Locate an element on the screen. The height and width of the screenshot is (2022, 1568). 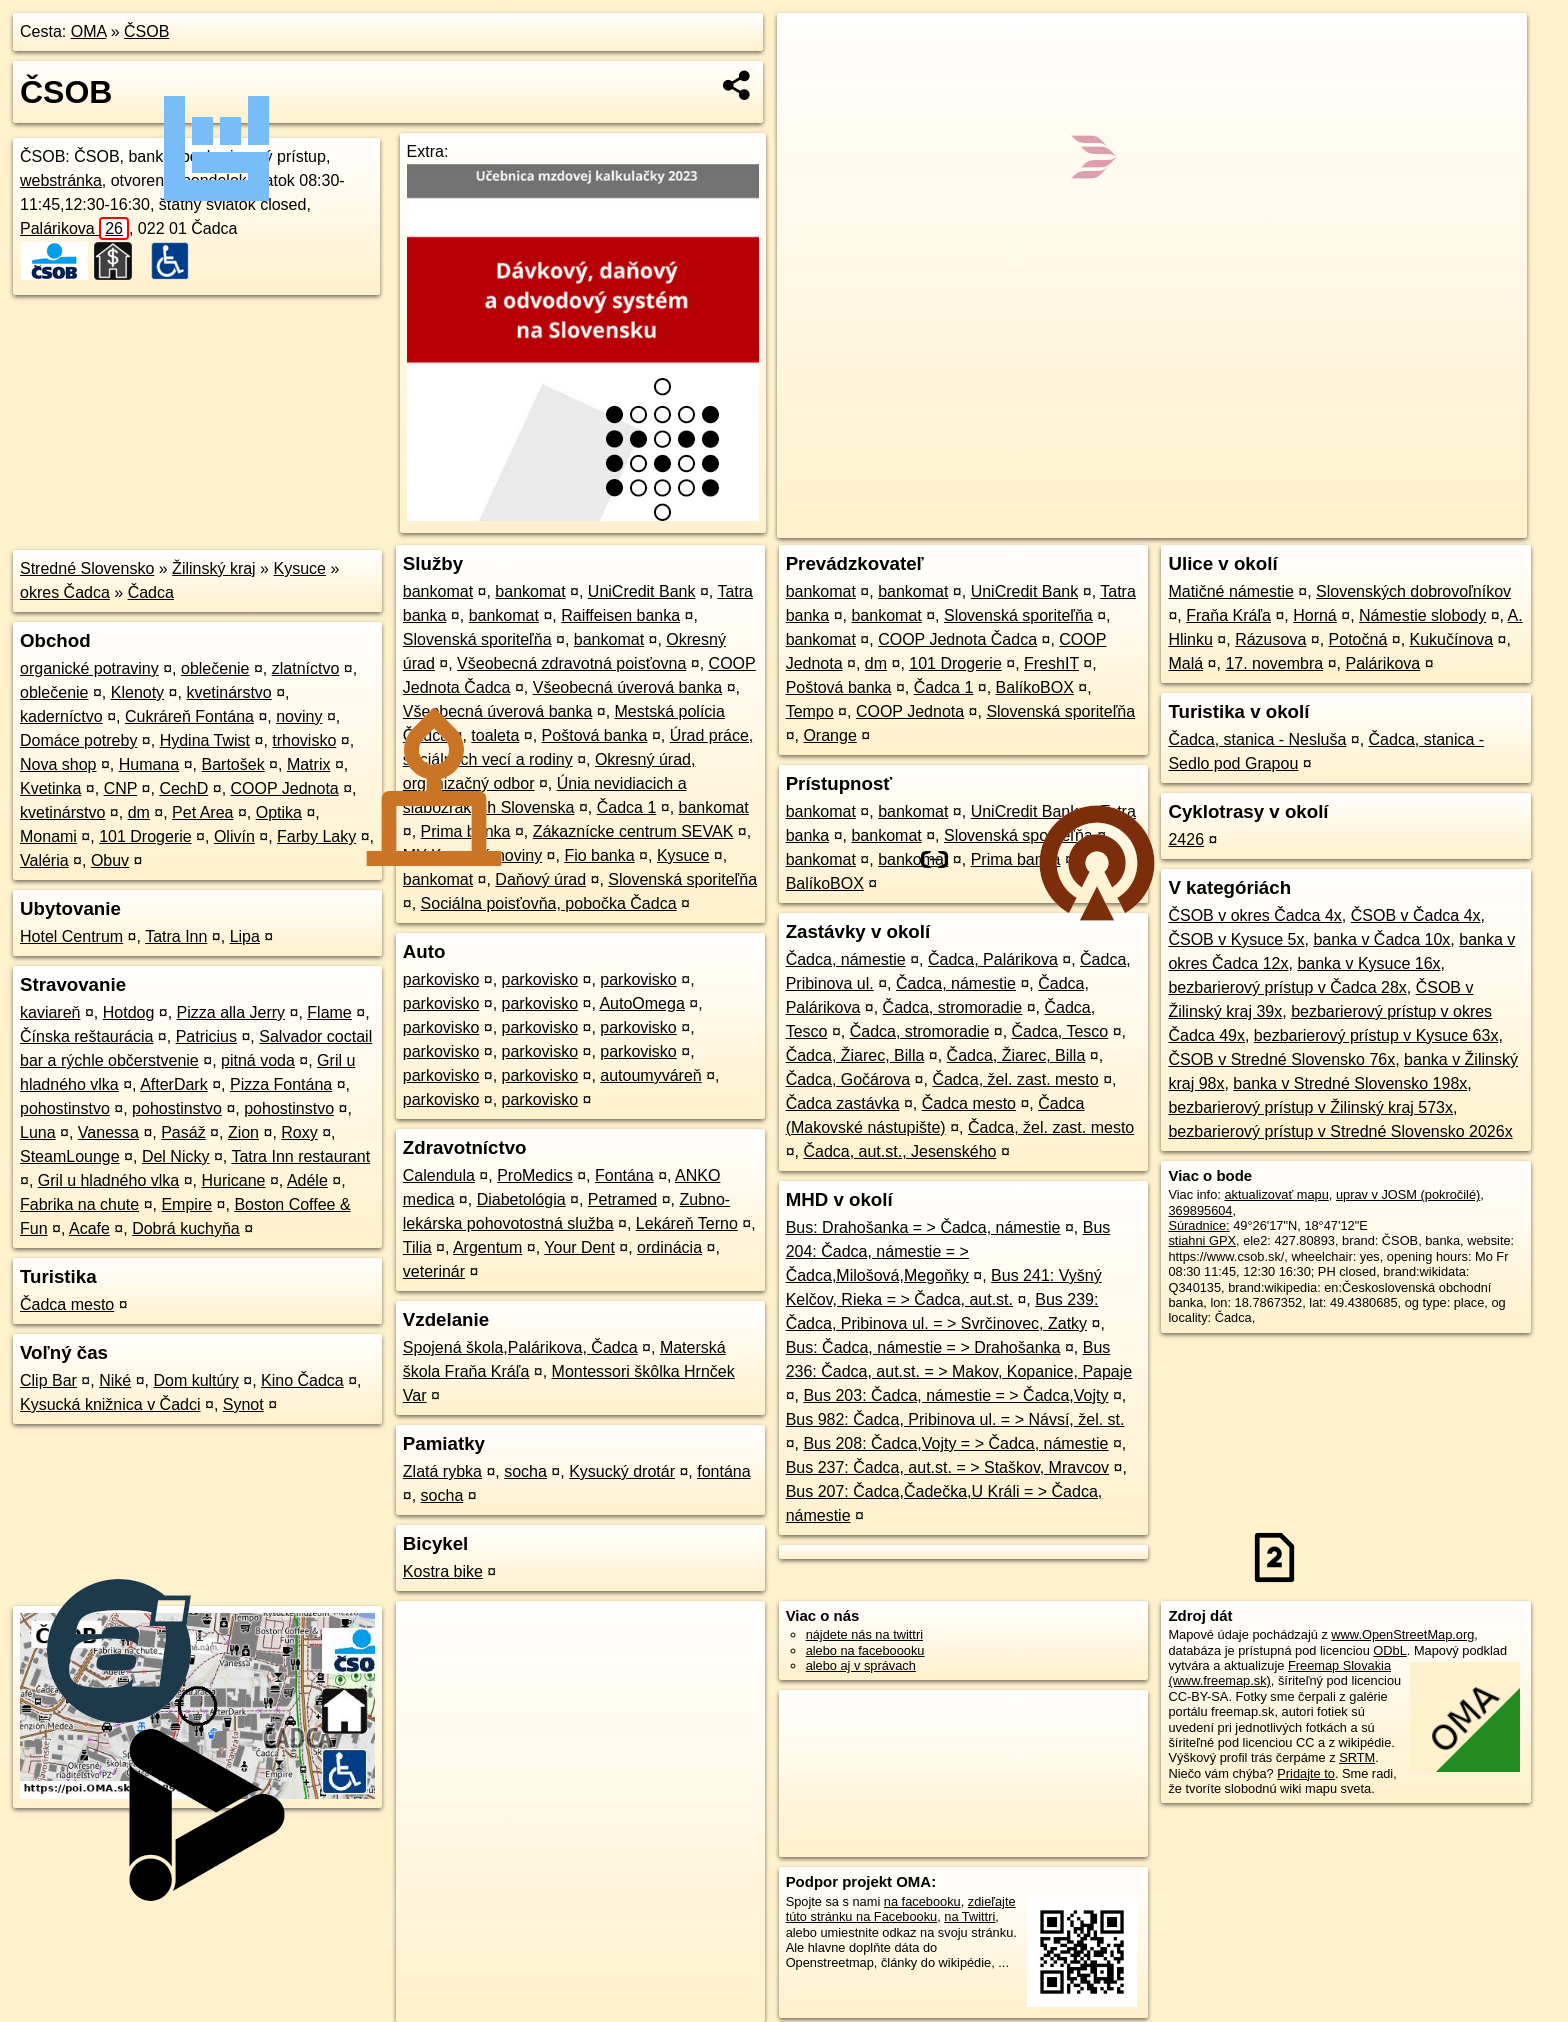
bombardier company logo is located at coordinates (1094, 157).